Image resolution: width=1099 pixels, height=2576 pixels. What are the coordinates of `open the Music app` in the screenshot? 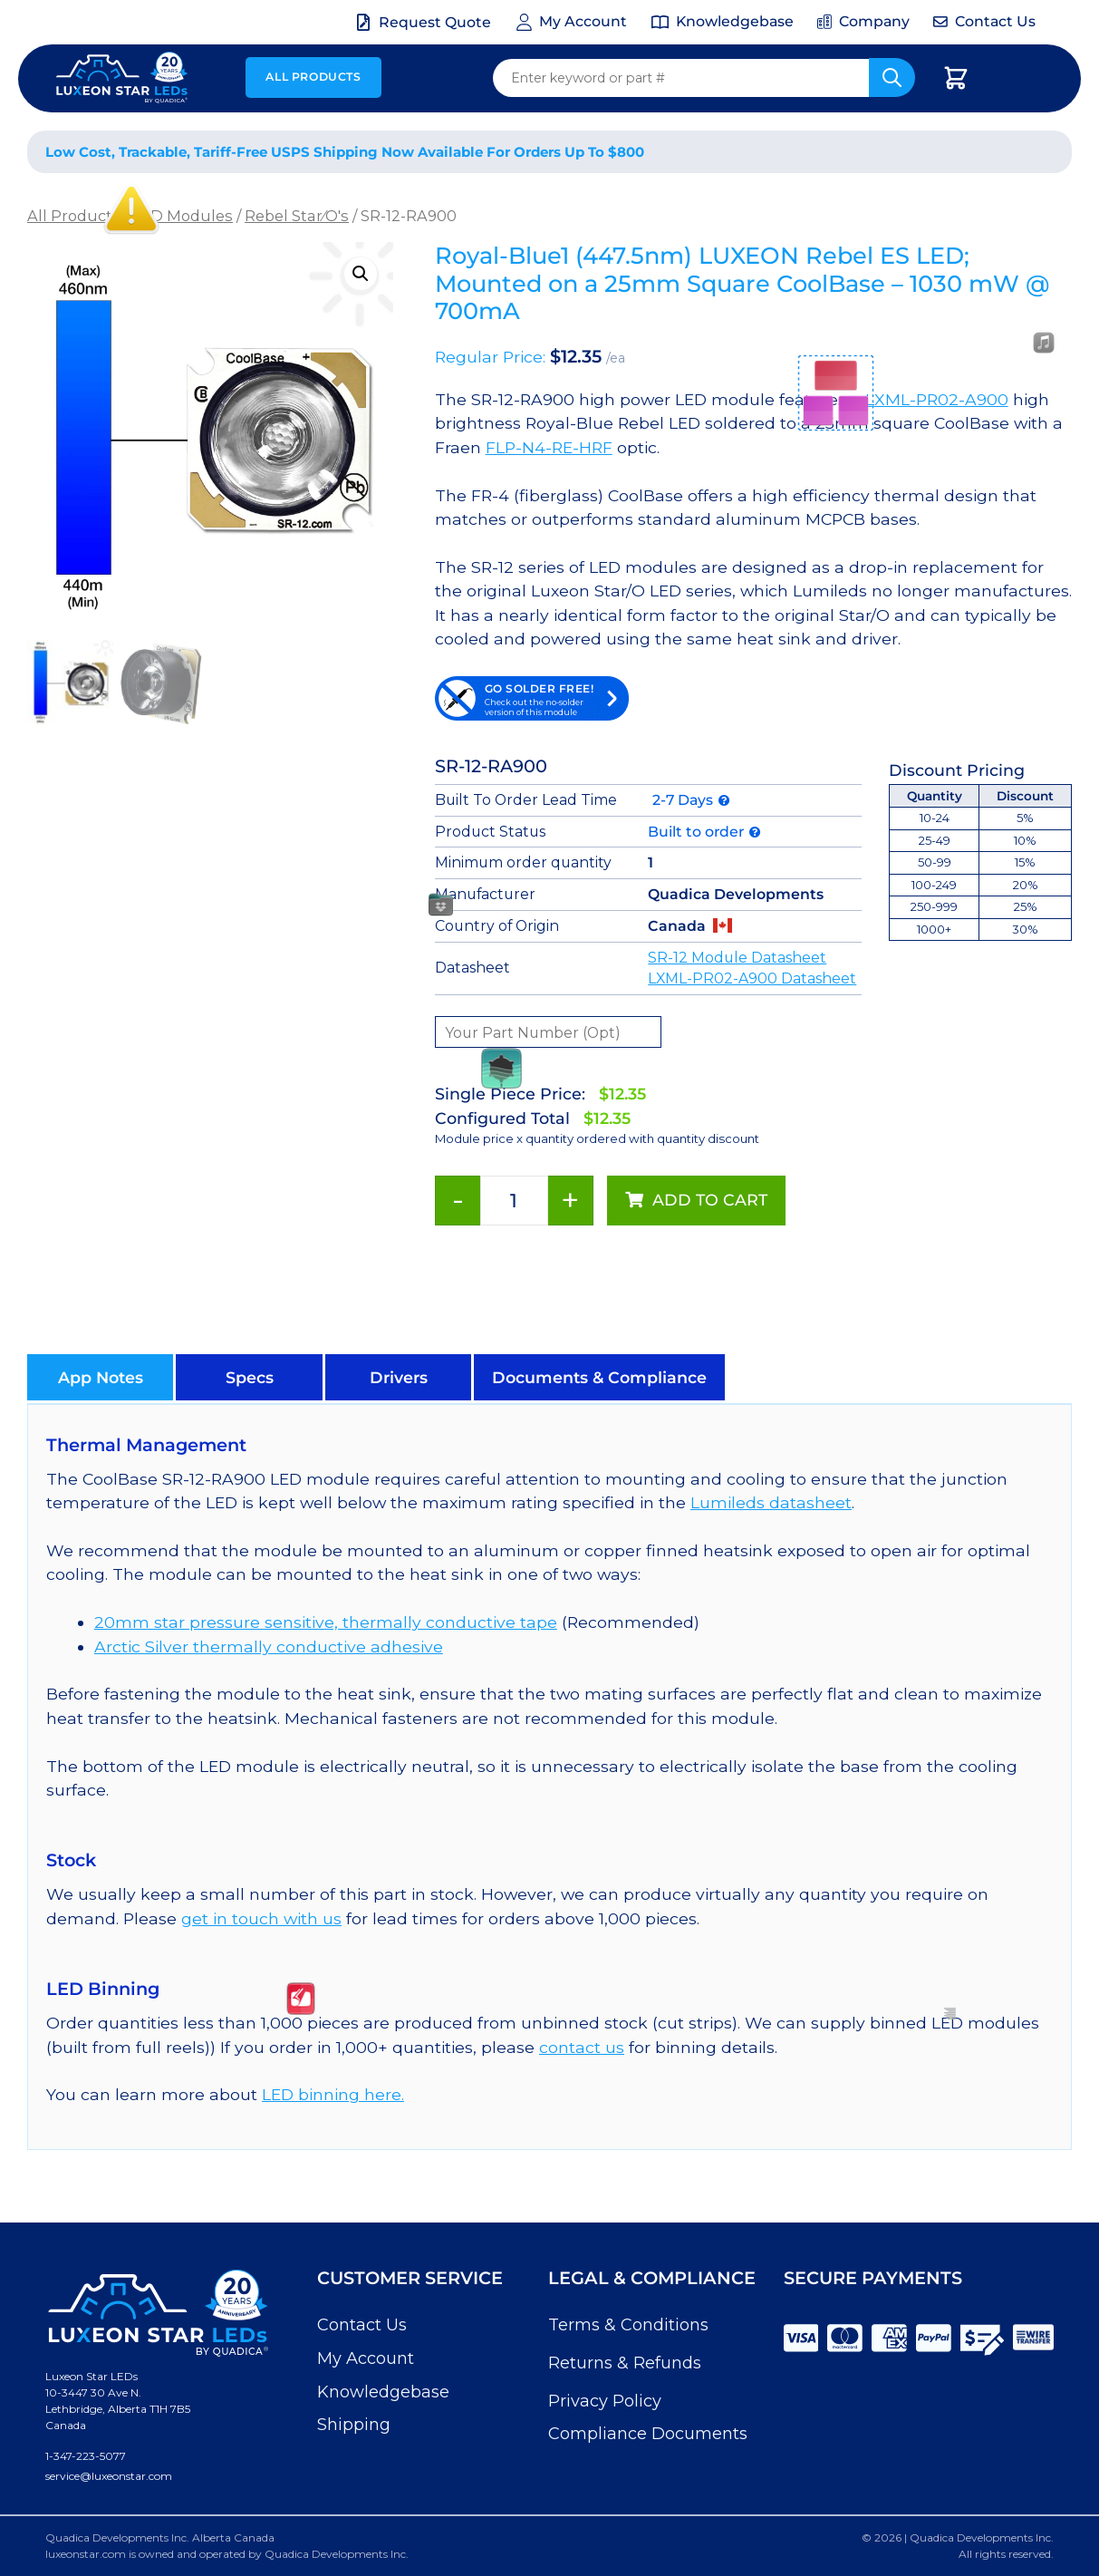 It's located at (1044, 343).